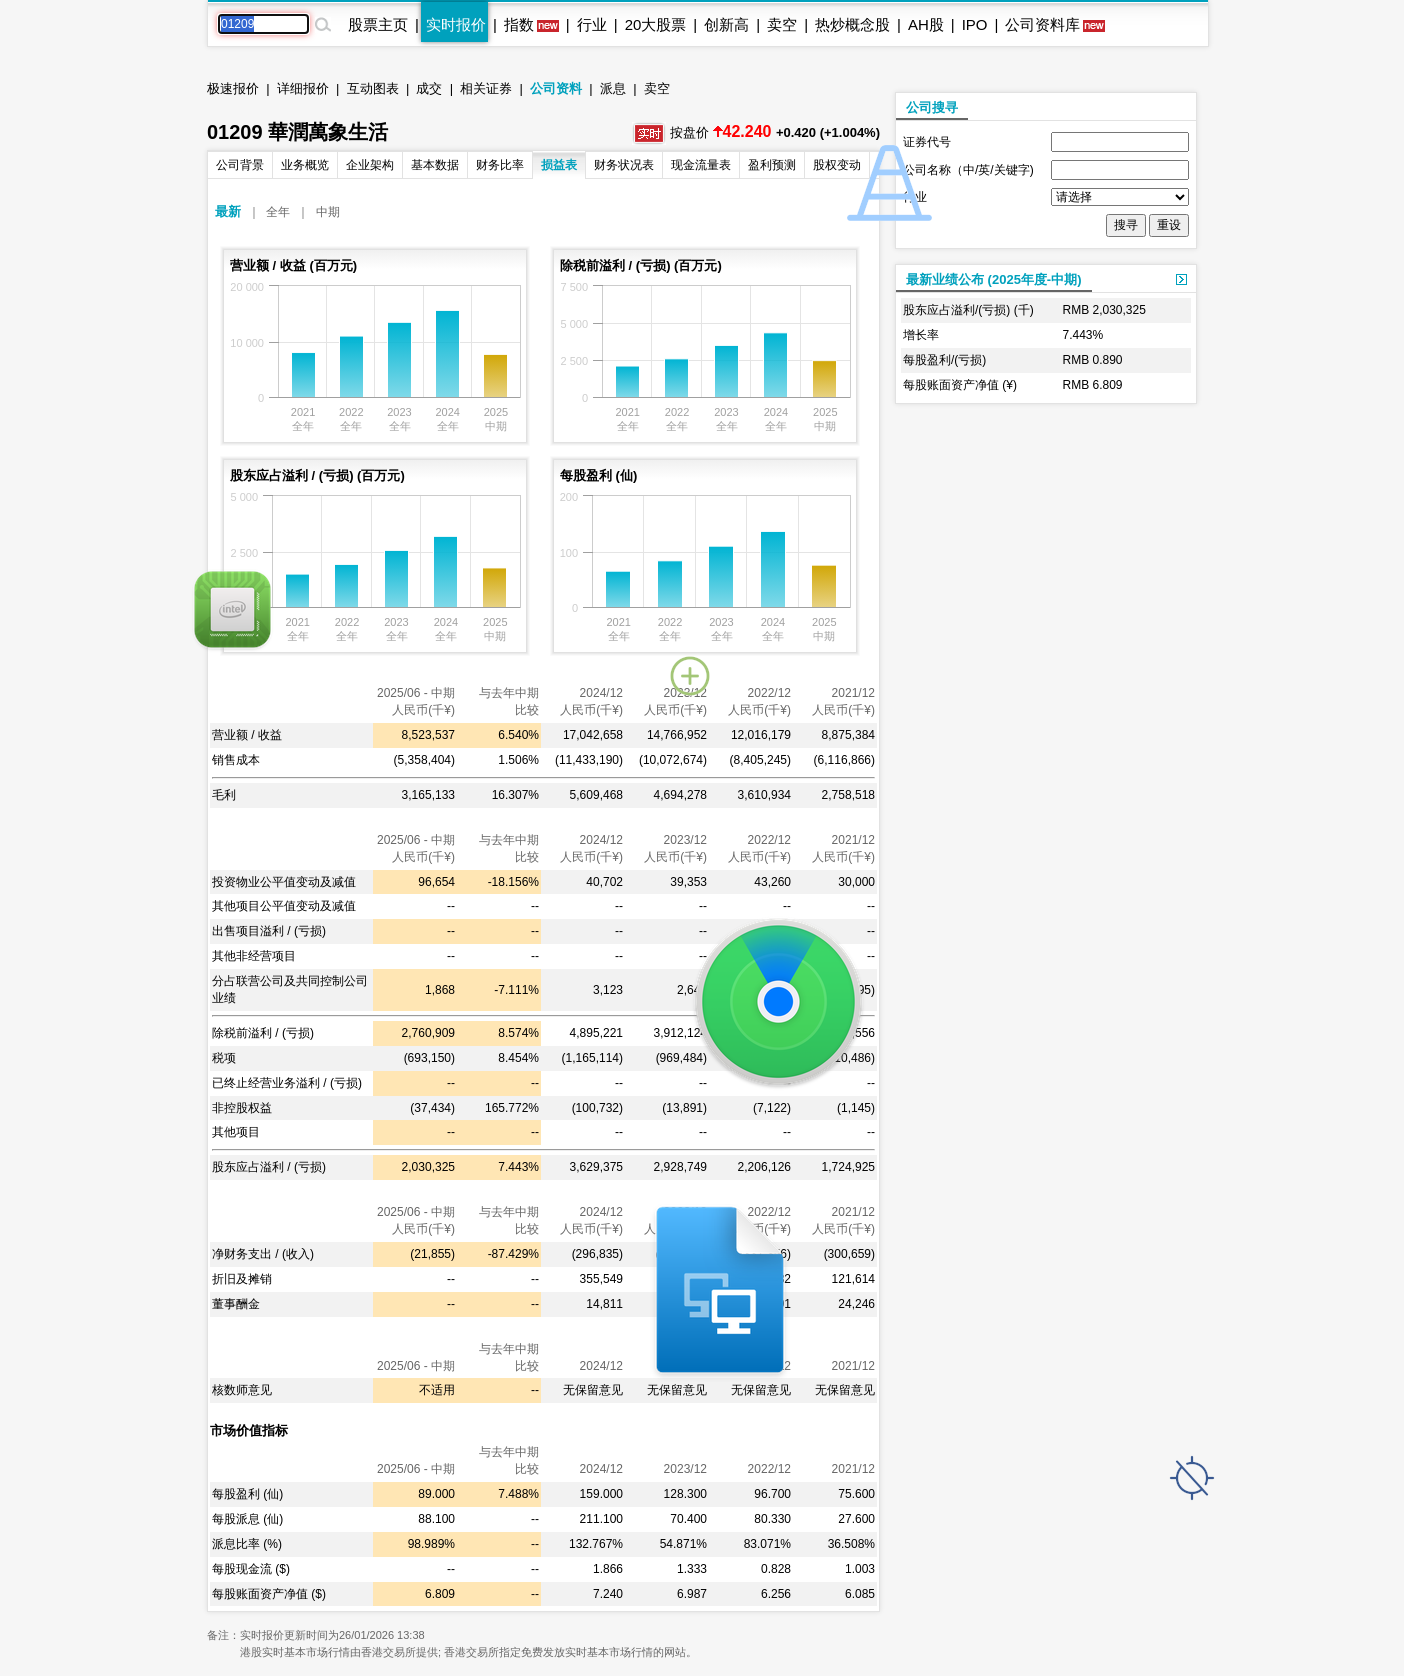 The image size is (1404, 1676). I want to click on open a remote desktop connection file, so click(720, 1293).